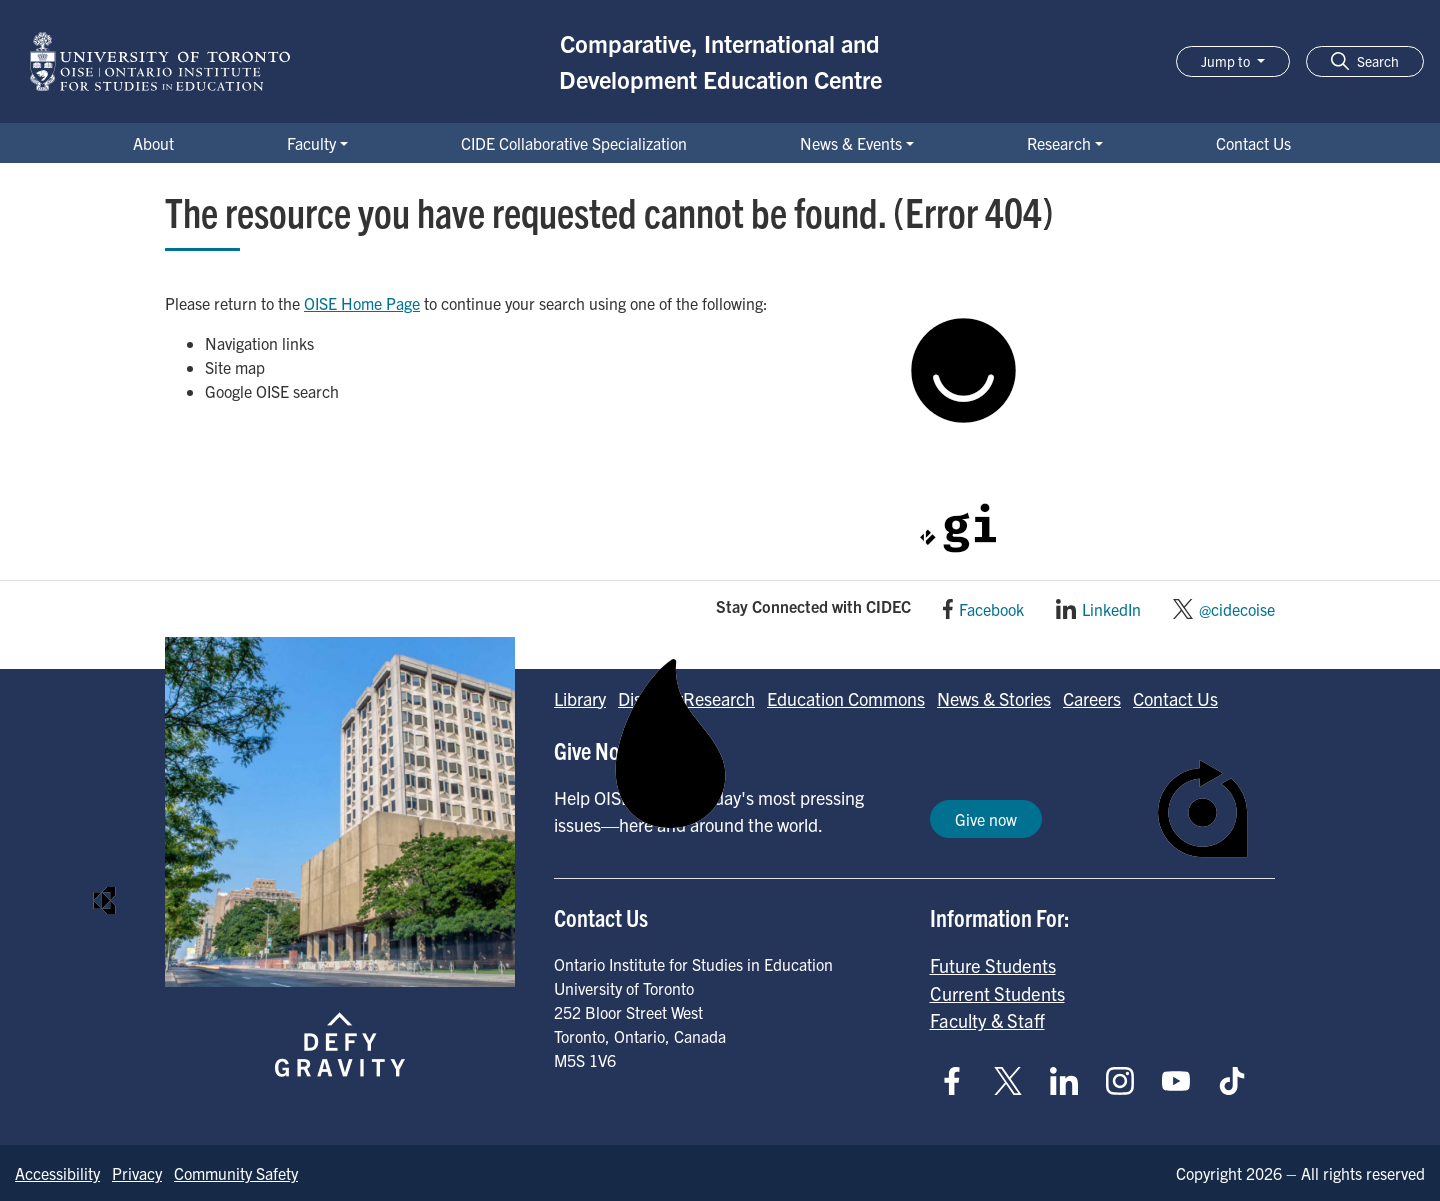 Image resolution: width=1440 pixels, height=1201 pixels. Describe the element at coordinates (963, 370) in the screenshot. I see `visit ello social network` at that location.